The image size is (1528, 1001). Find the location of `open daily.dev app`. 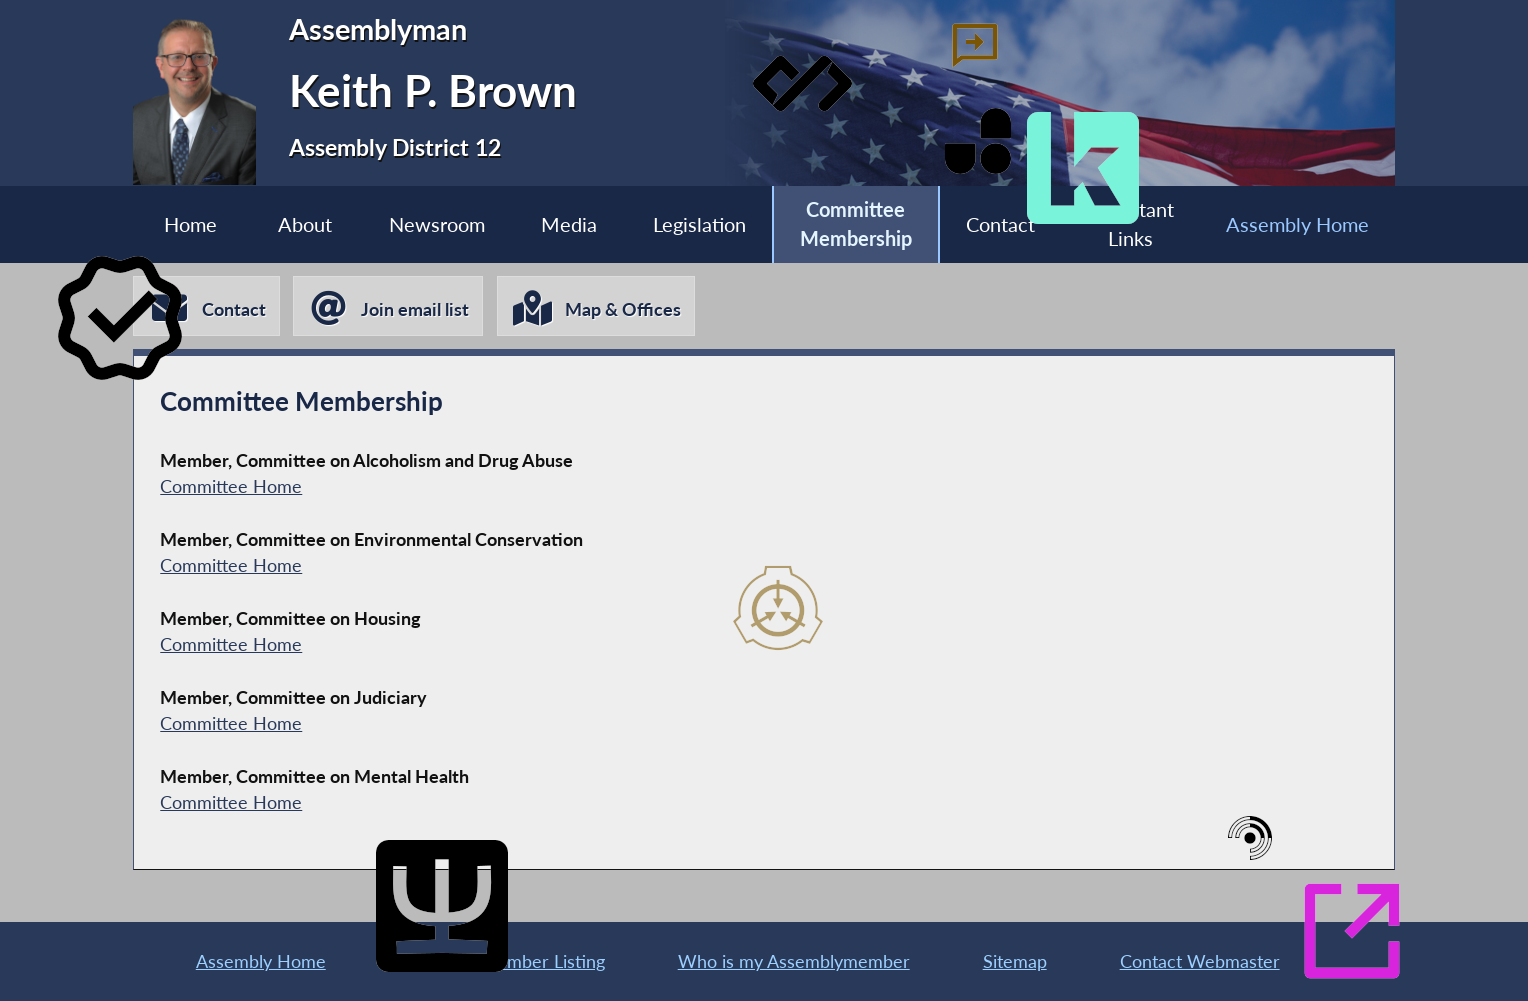

open daily.dev app is located at coordinates (802, 83).